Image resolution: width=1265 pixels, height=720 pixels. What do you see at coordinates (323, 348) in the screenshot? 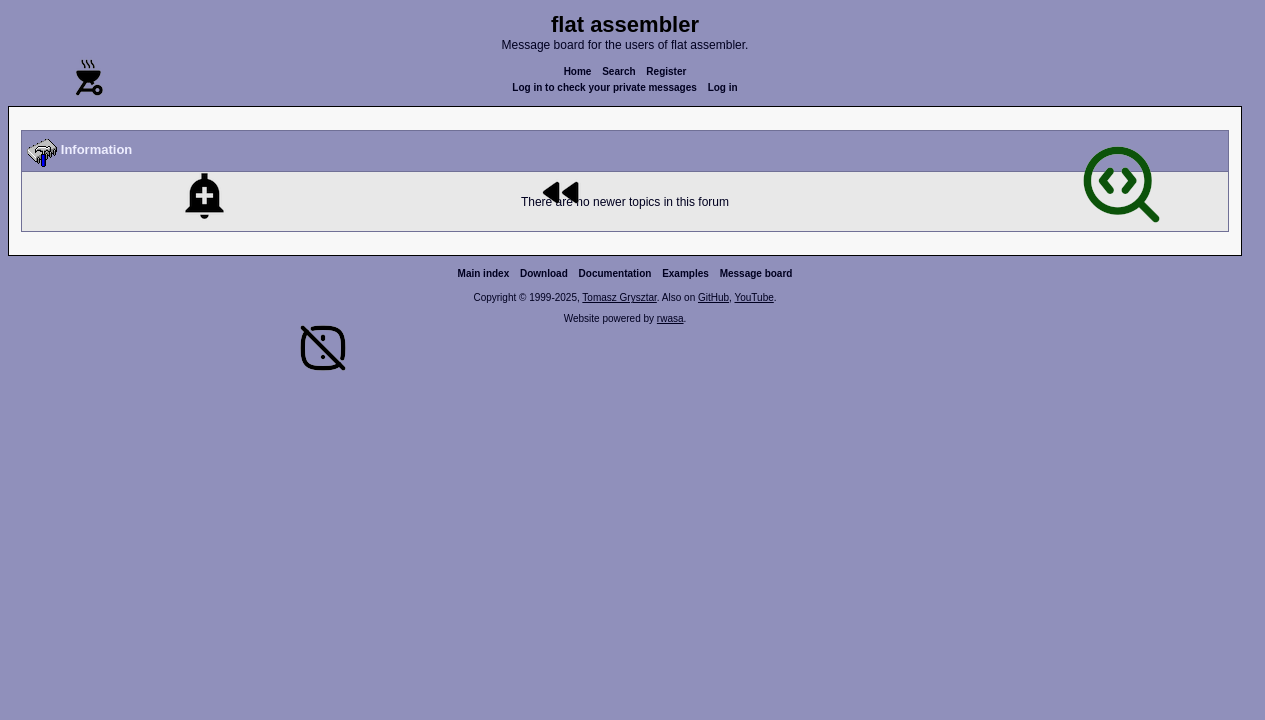
I see `disable or mute alert notifications` at bounding box center [323, 348].